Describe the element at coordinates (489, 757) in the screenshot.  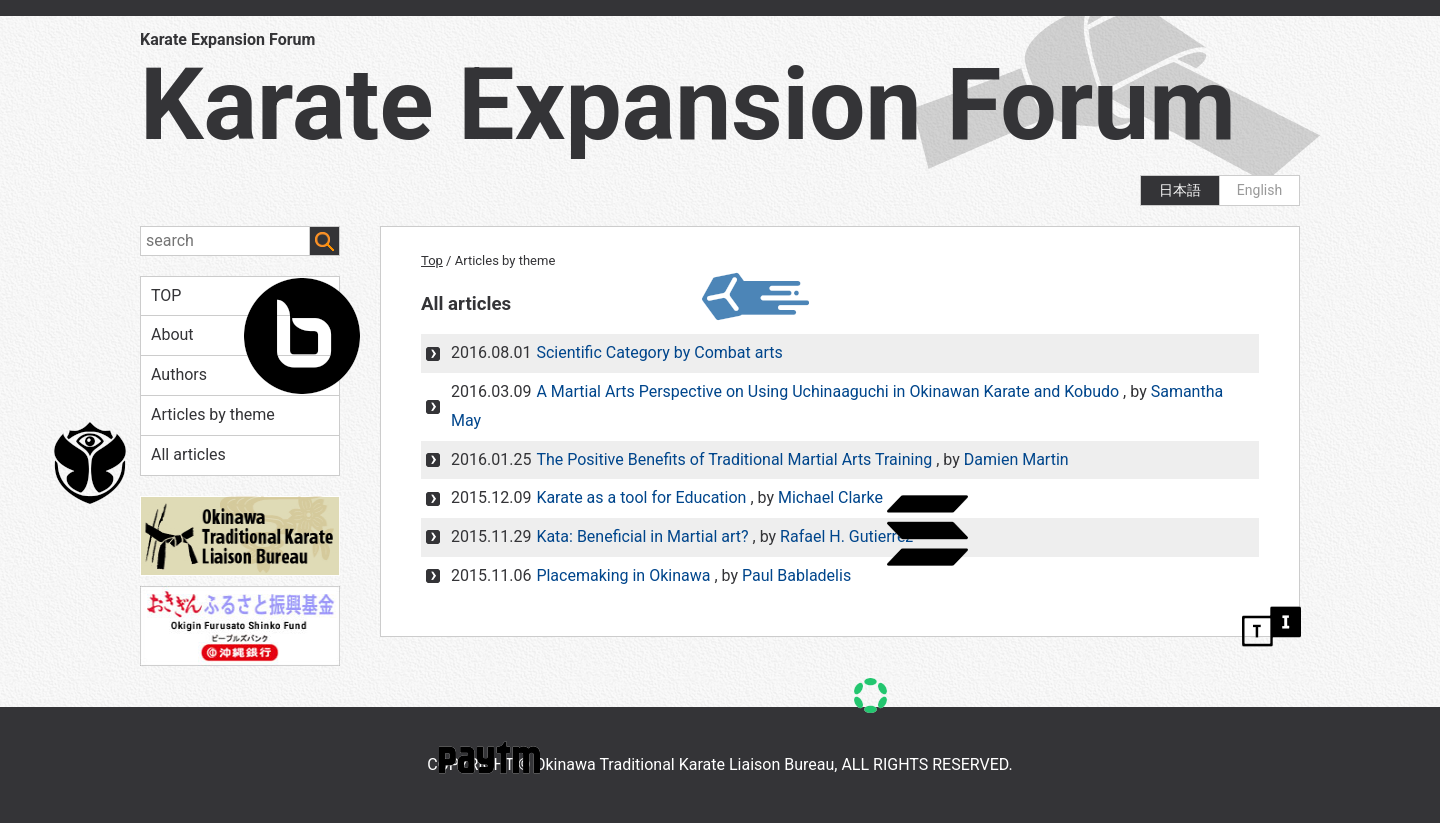
I see `open Paytm payment app` at that location.